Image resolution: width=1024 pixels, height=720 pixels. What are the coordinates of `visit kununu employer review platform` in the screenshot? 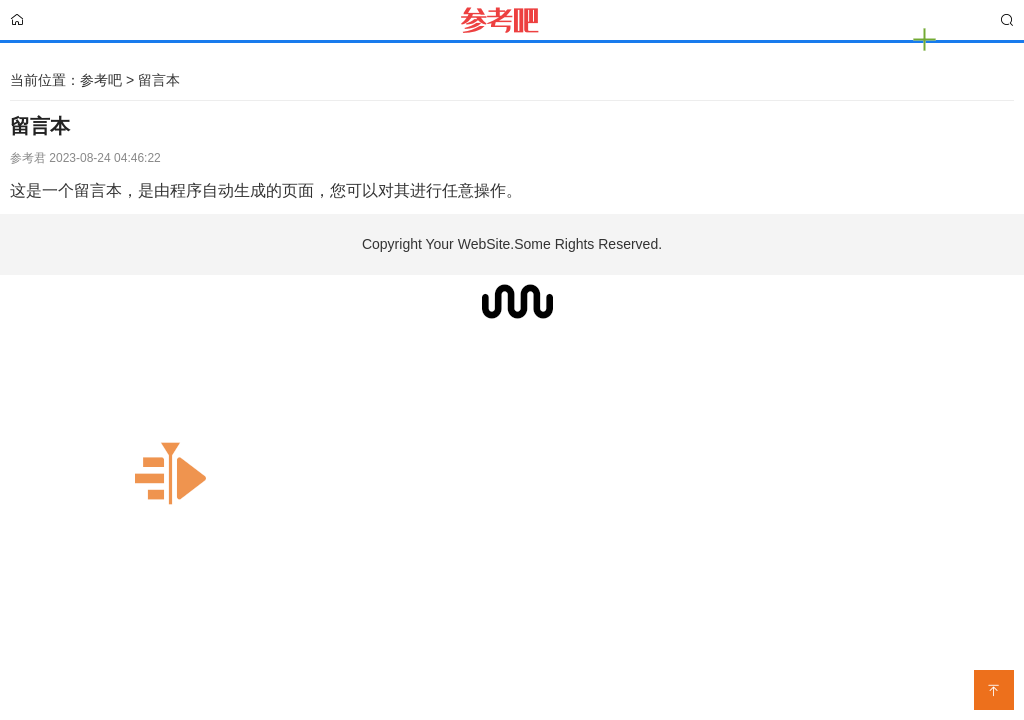 It's located at (517, 301).